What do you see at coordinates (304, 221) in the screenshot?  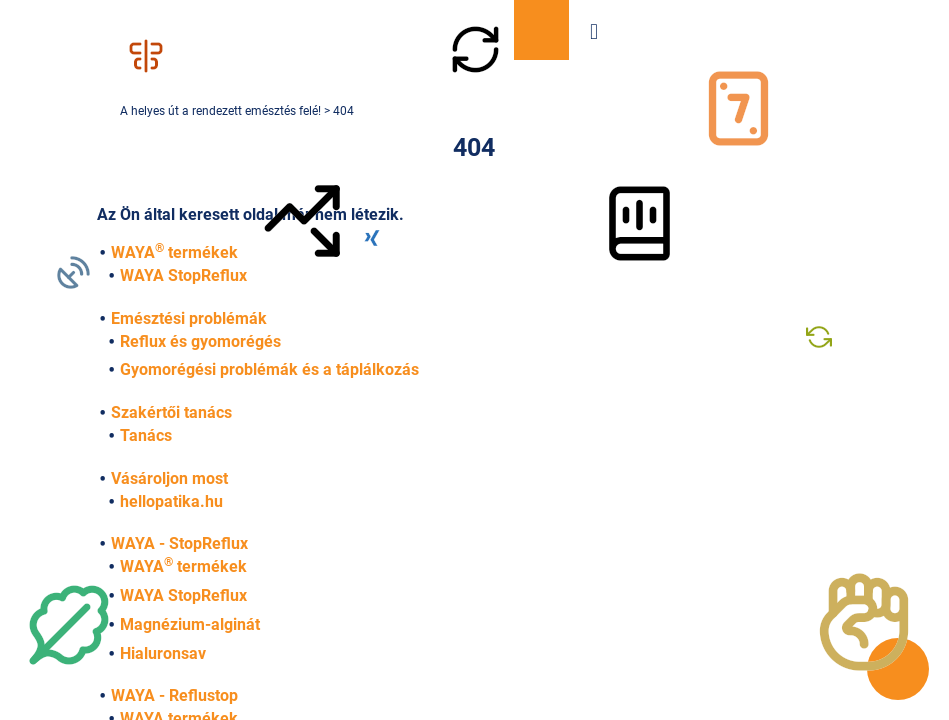 I see `view market trends and fluctuations` at bounding box center [304, 221].